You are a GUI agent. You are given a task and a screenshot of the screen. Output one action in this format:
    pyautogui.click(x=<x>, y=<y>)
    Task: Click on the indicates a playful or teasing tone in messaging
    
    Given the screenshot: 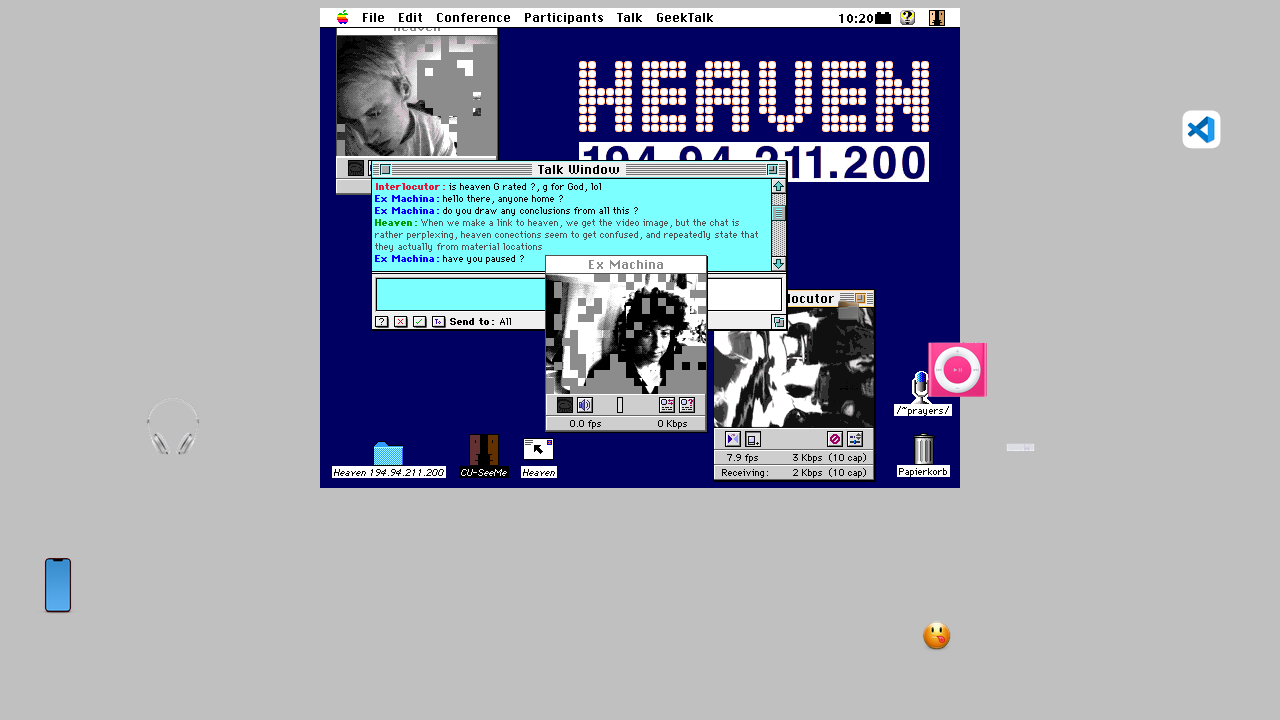 What is the action you would take?
    pyautogui.click(x=937, y=636)
    